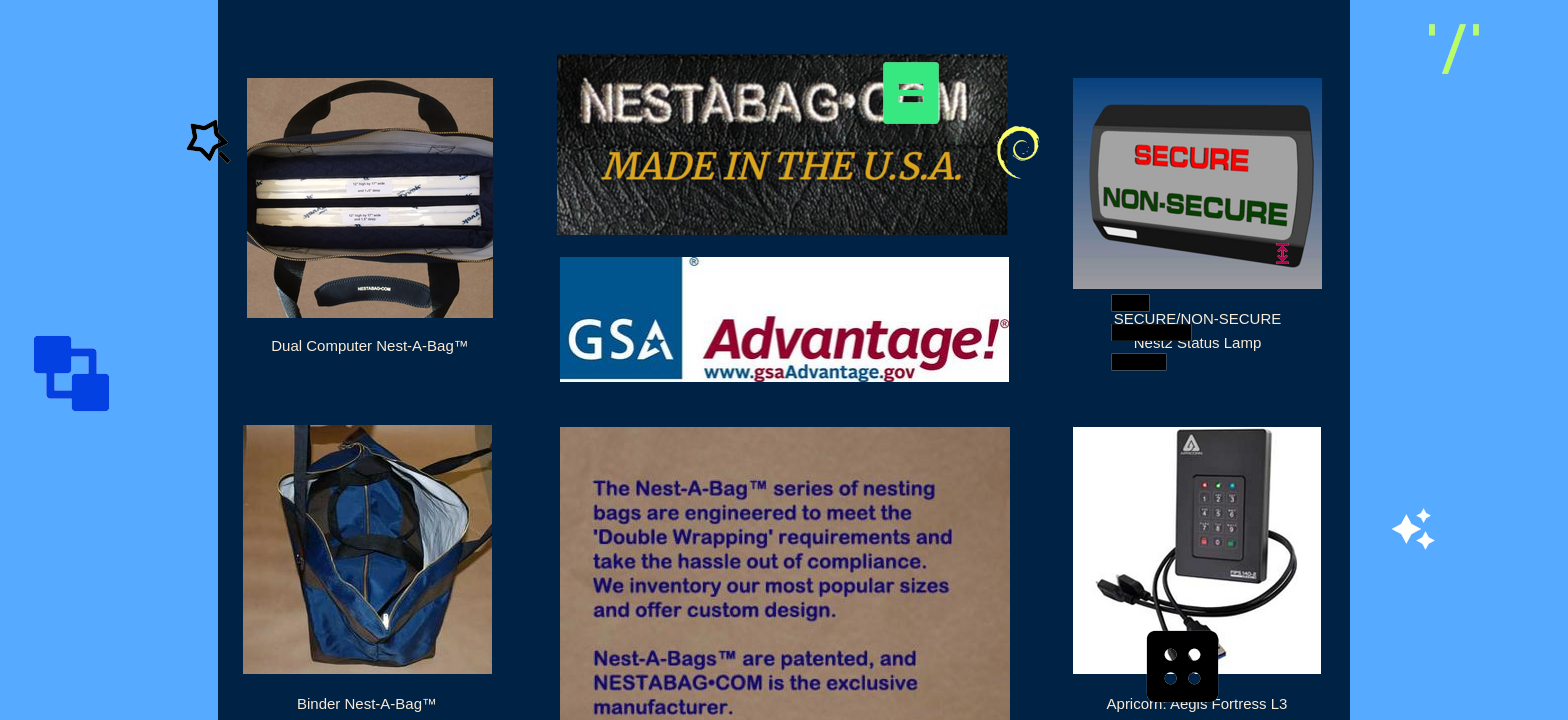 The width and height of the screenshot is (1568, 720). Describe the element at coordinates (1182, 666) in the screenshot. I see `roll the dice or randomize` at that location.